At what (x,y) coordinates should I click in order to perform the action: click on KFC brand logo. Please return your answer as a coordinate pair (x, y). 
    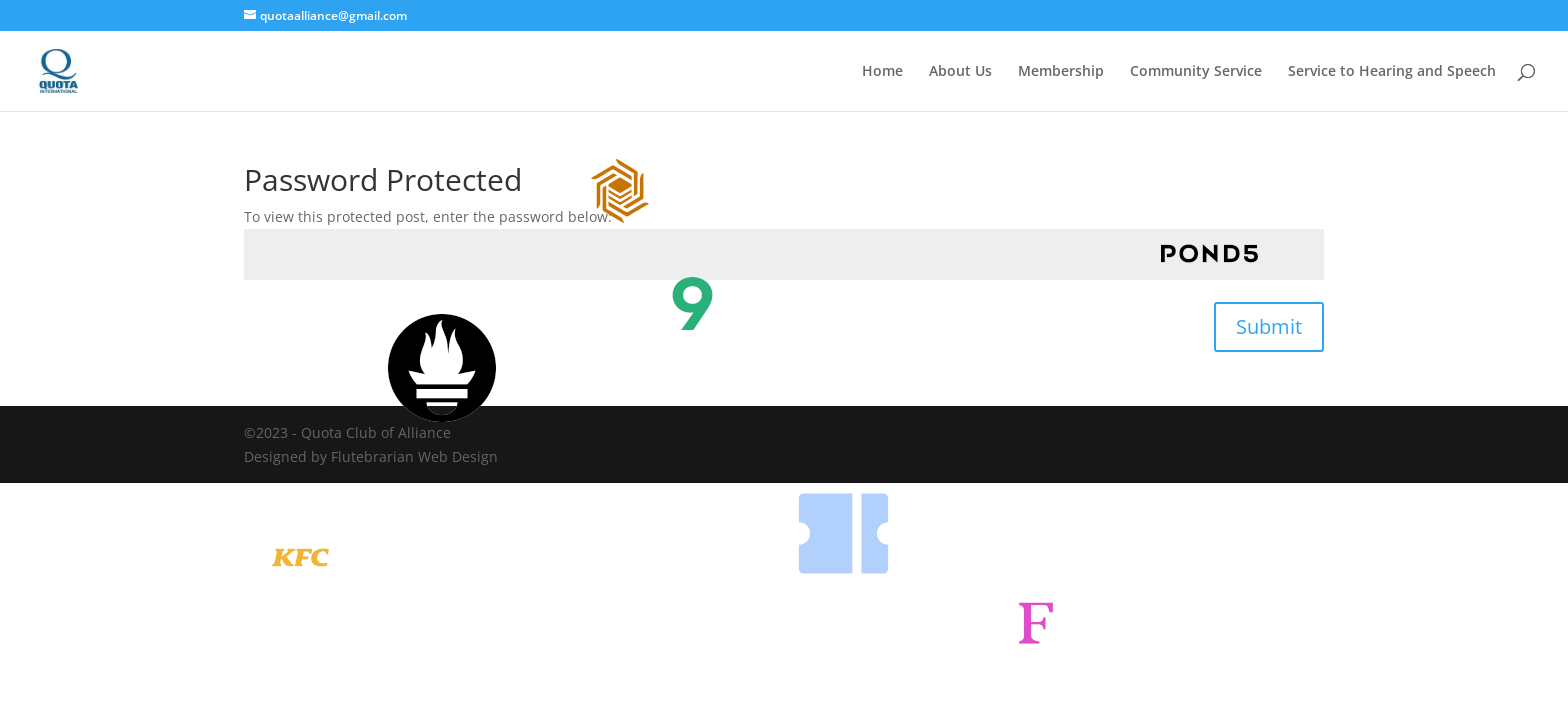
    Looking at the image, I should click on (300, 557).